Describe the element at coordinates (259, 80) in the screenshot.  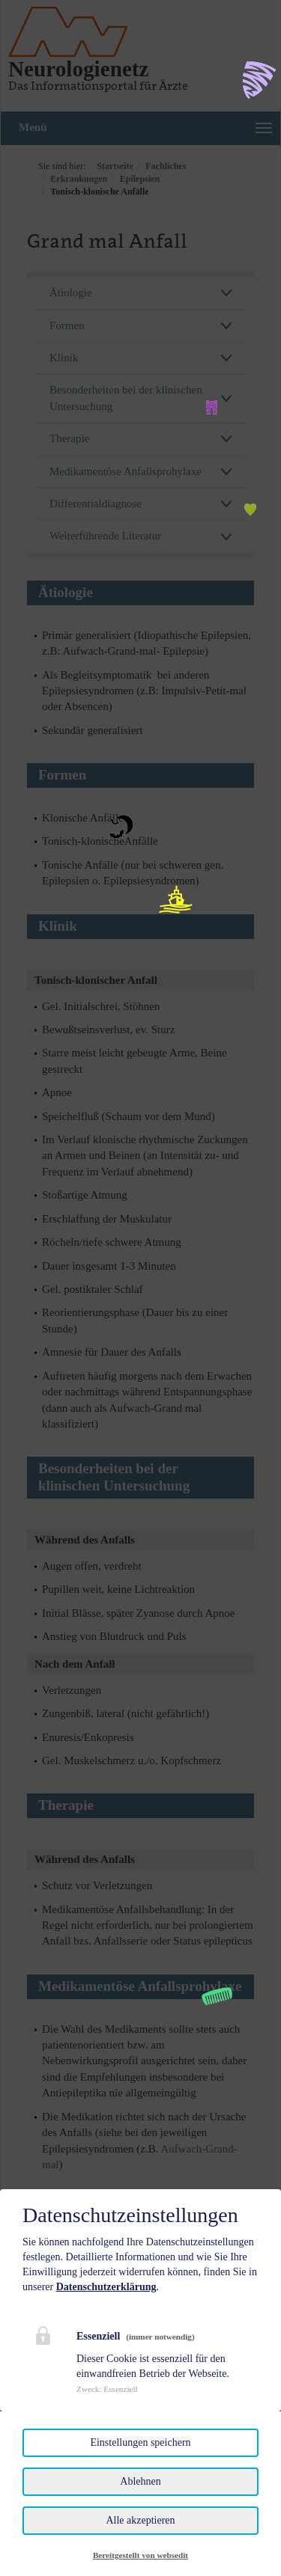
I see `equip zebra-patterned shield armor` at that location.